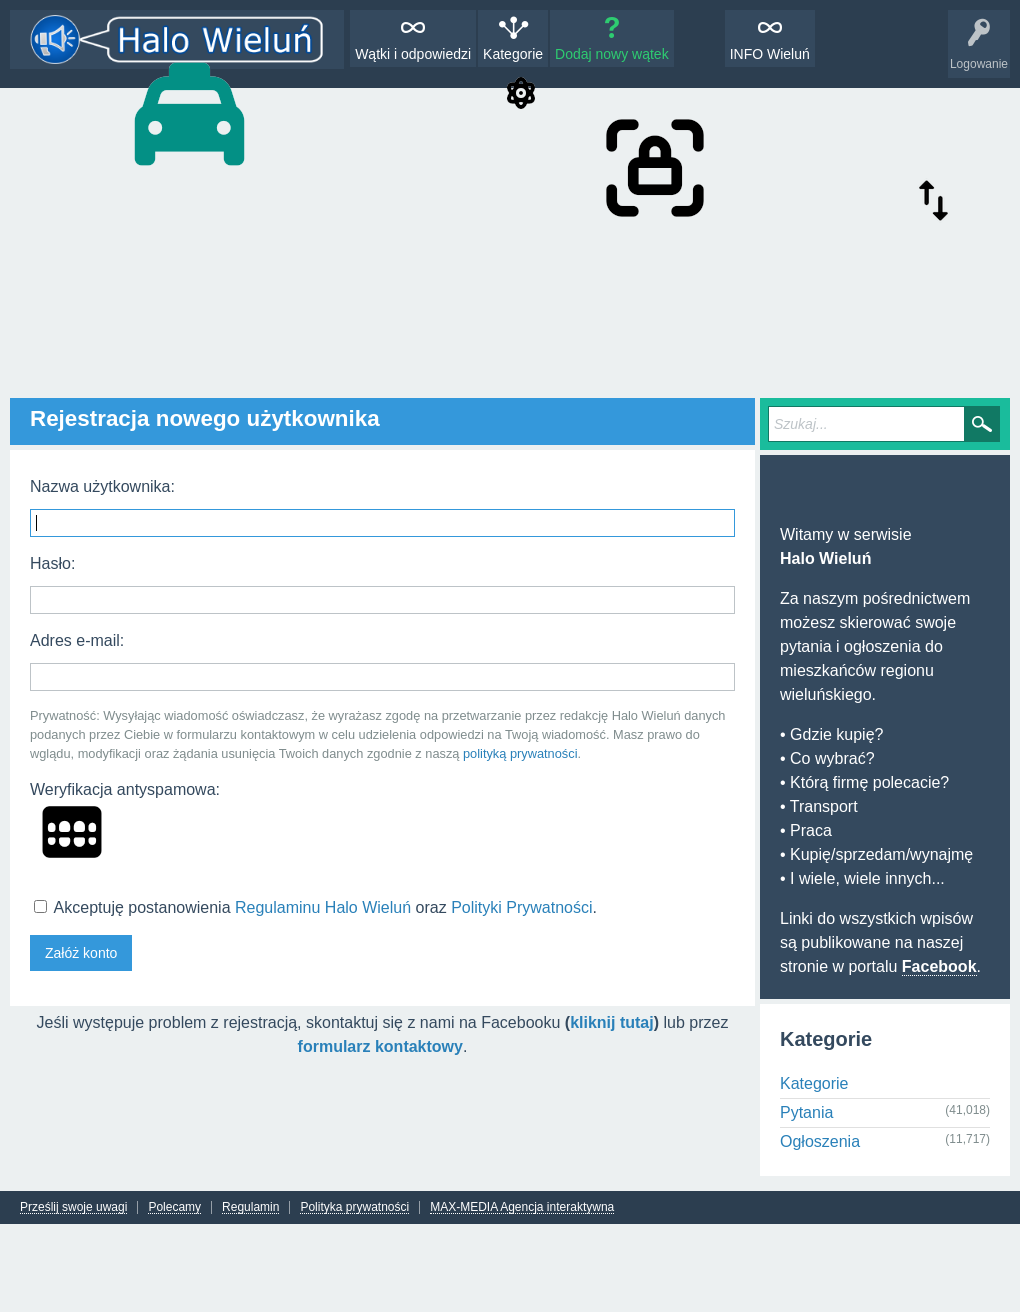  I want to click on access dental or oral health features, so click(72, 832).